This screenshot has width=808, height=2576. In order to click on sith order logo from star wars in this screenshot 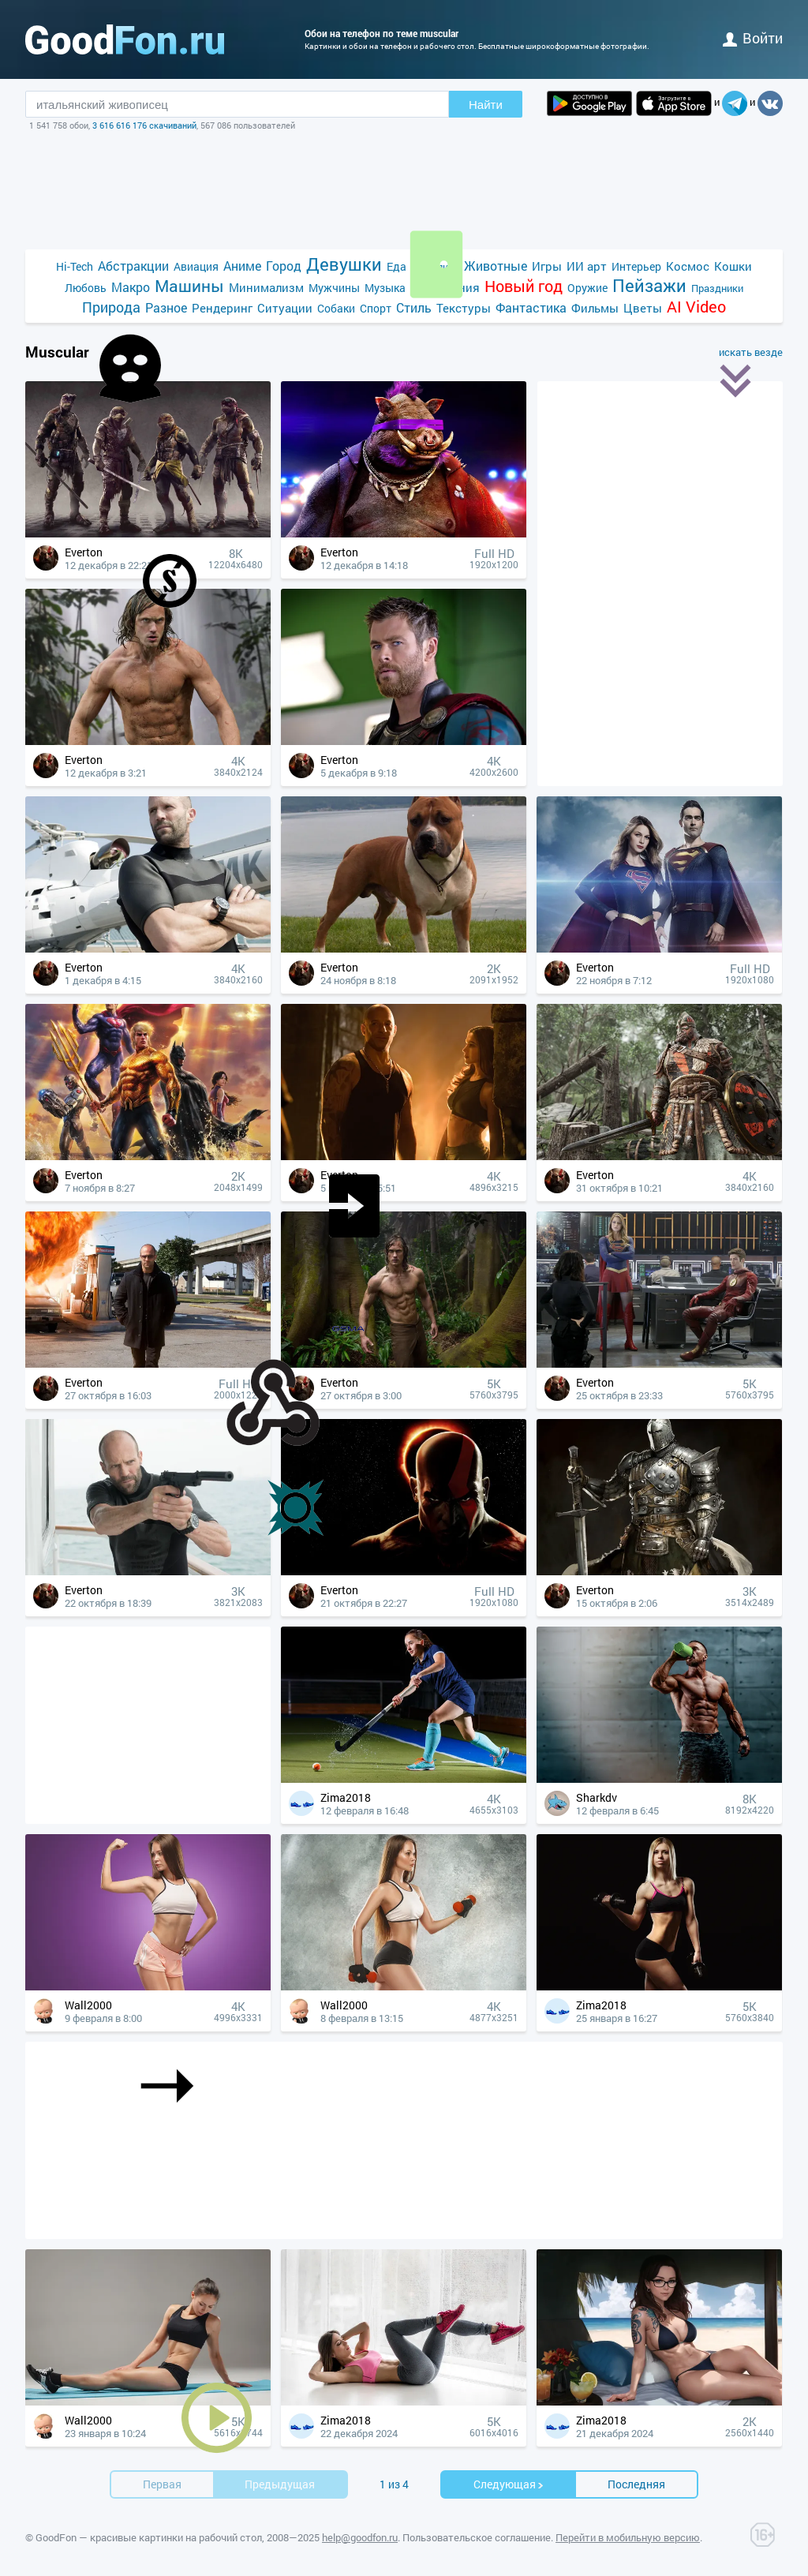, I will do `click(295, 1507)`.